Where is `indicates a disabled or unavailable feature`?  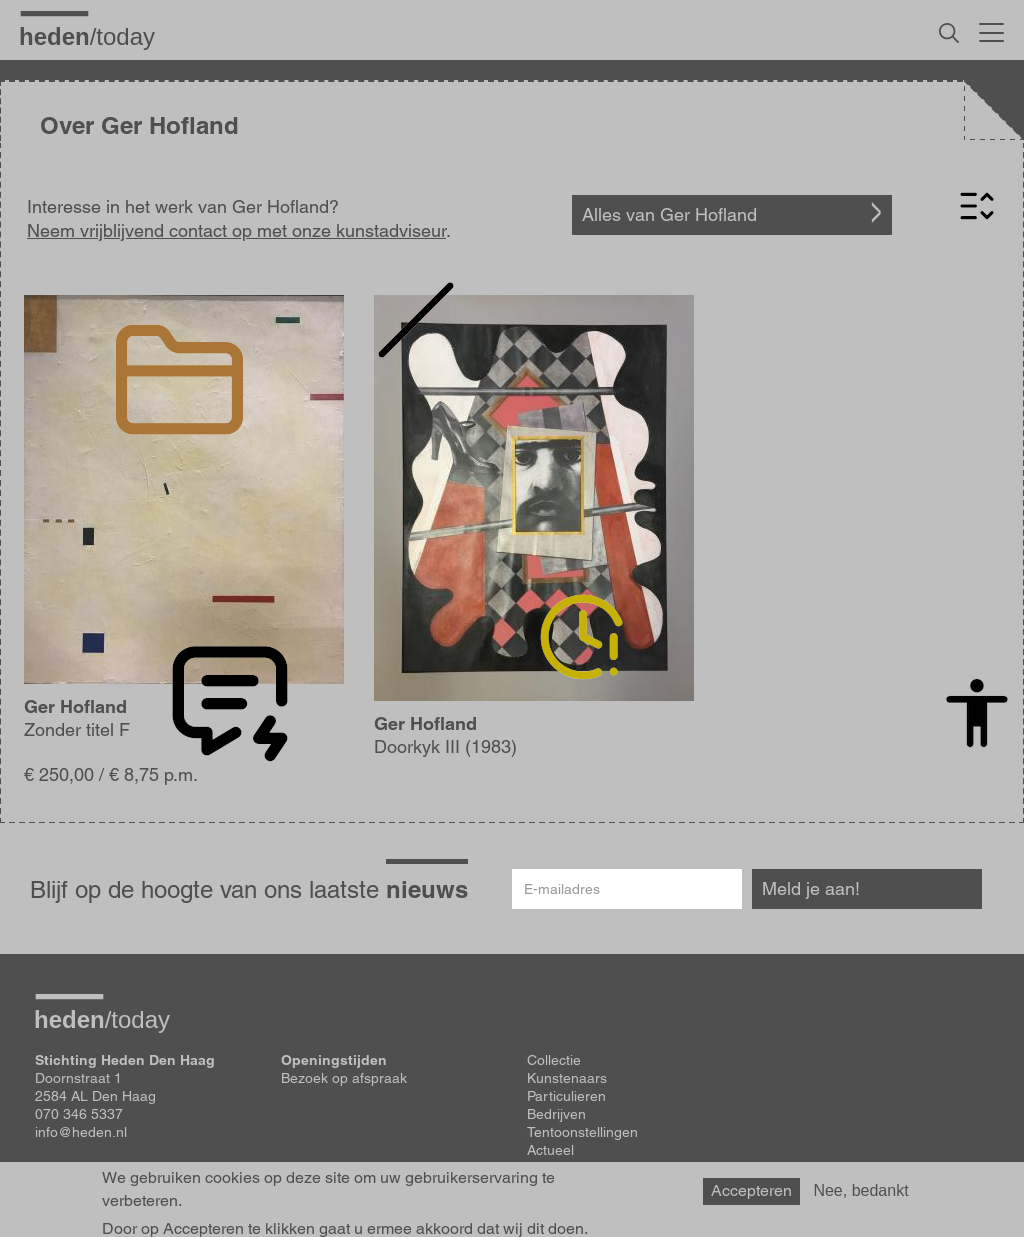 indicates a disabled or unavailable feature is located at coordinates (416, 320).